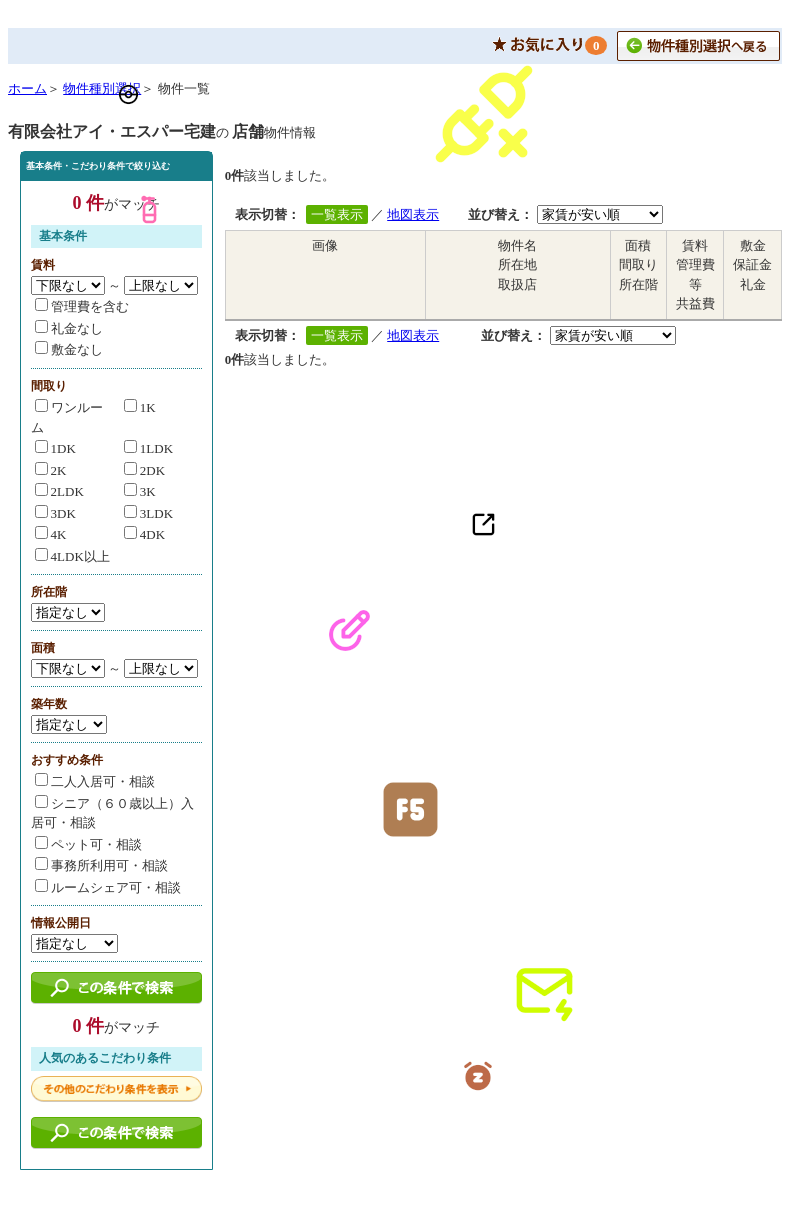 This screenshot has width=790, height=1228. Describe the element at coordinates (410, 809) in the screenshot. I see `press F5 to refresh the page` at that location.